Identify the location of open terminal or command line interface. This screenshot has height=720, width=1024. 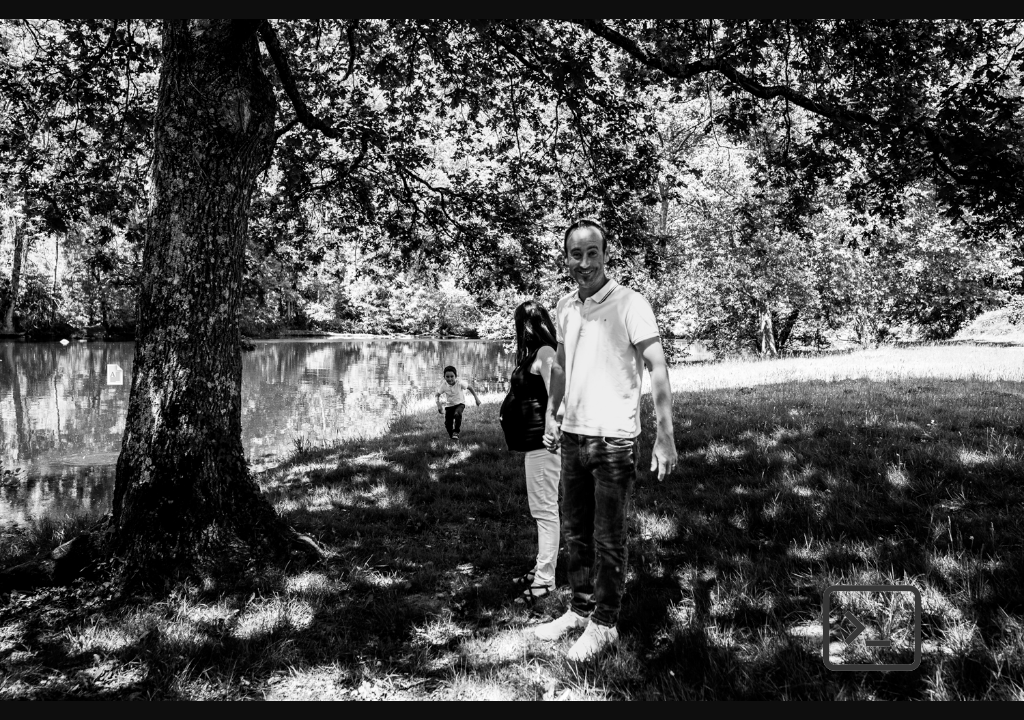
(872, 628).